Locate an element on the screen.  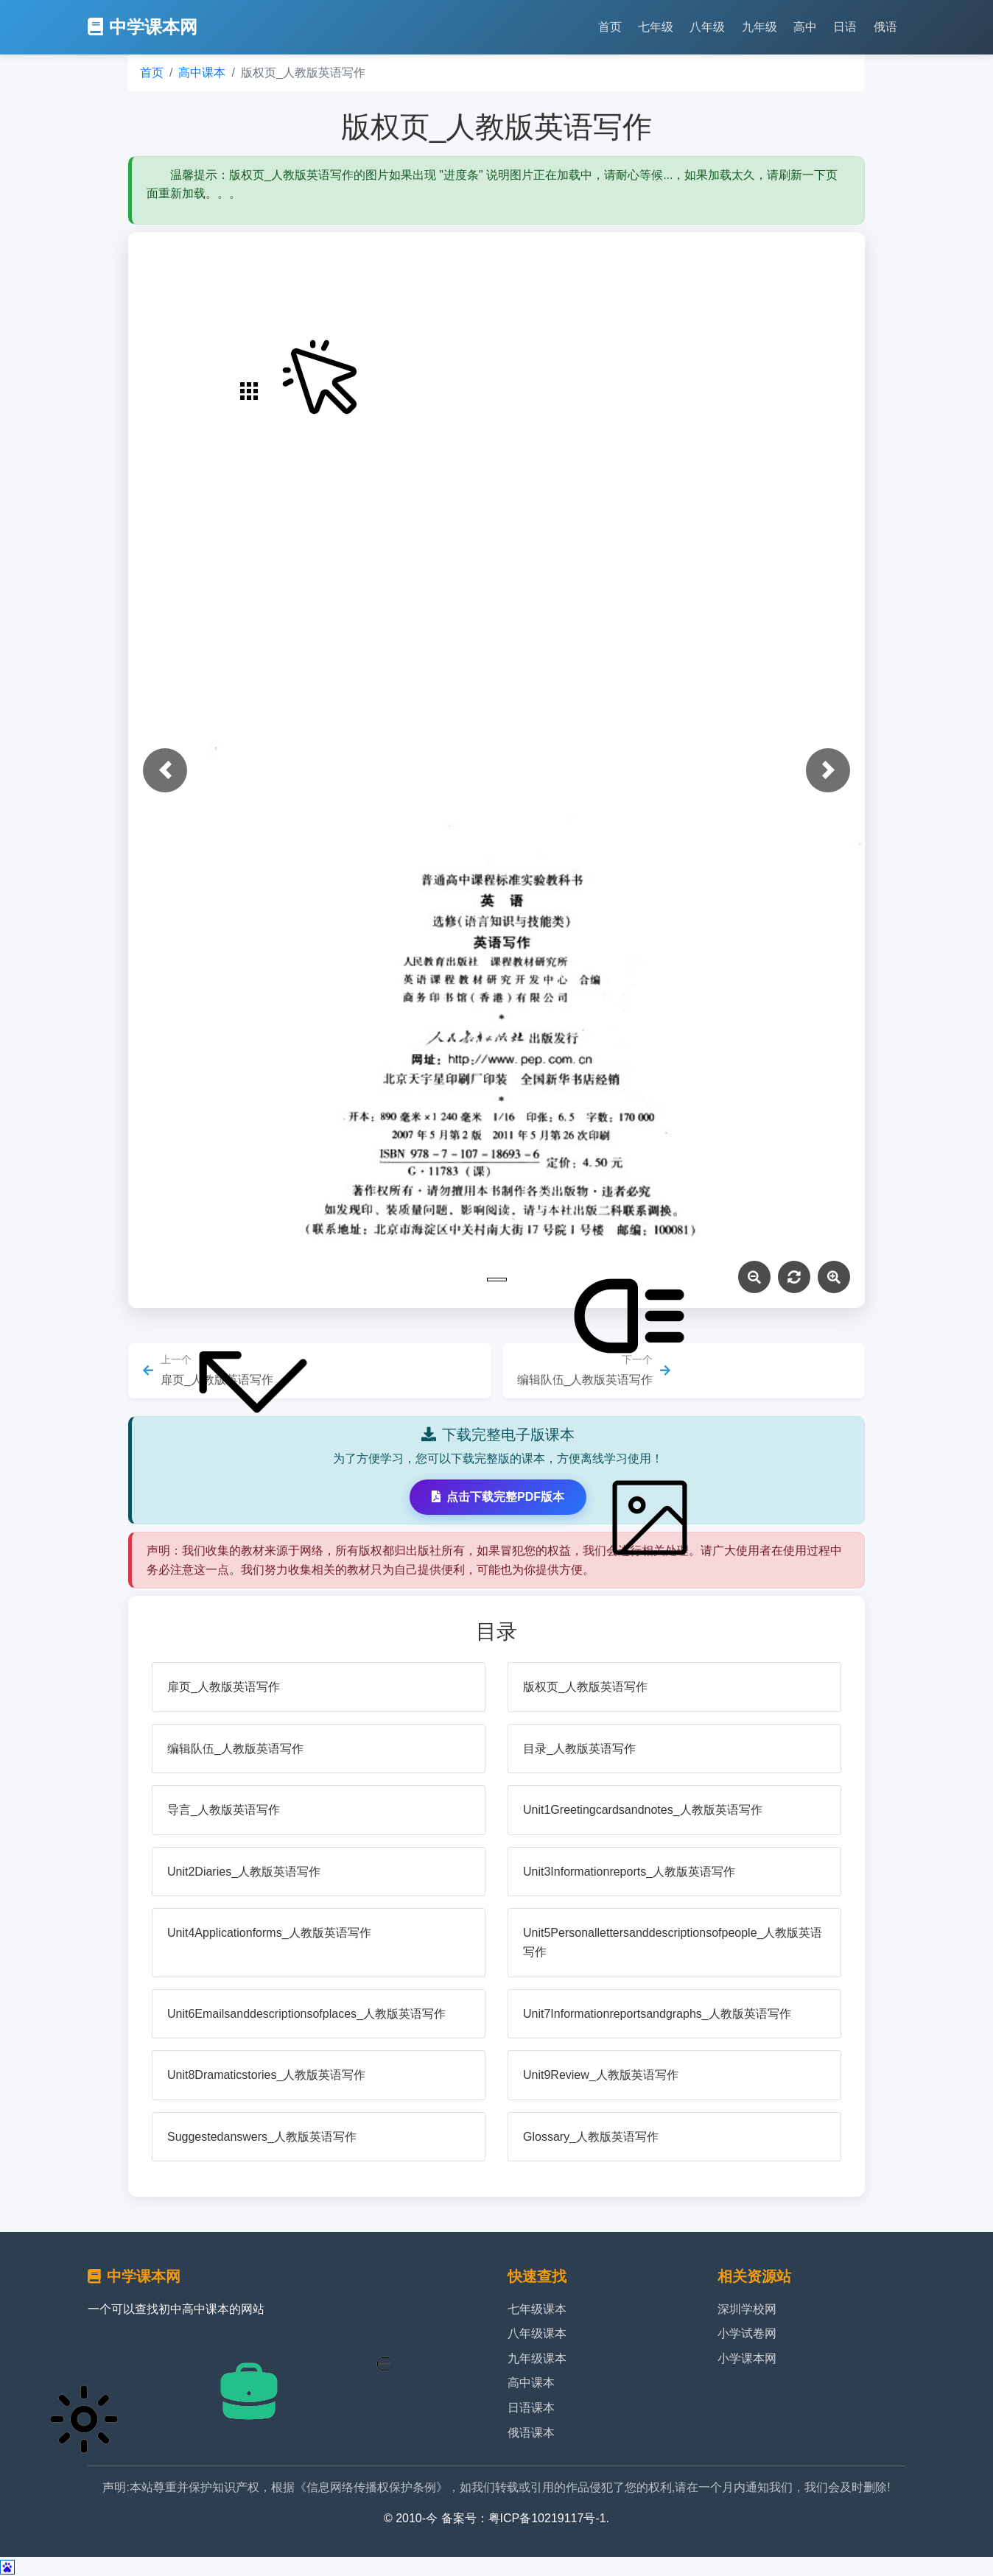
indicates set membership in mathematical notation is located at coordinates (384, 2364).